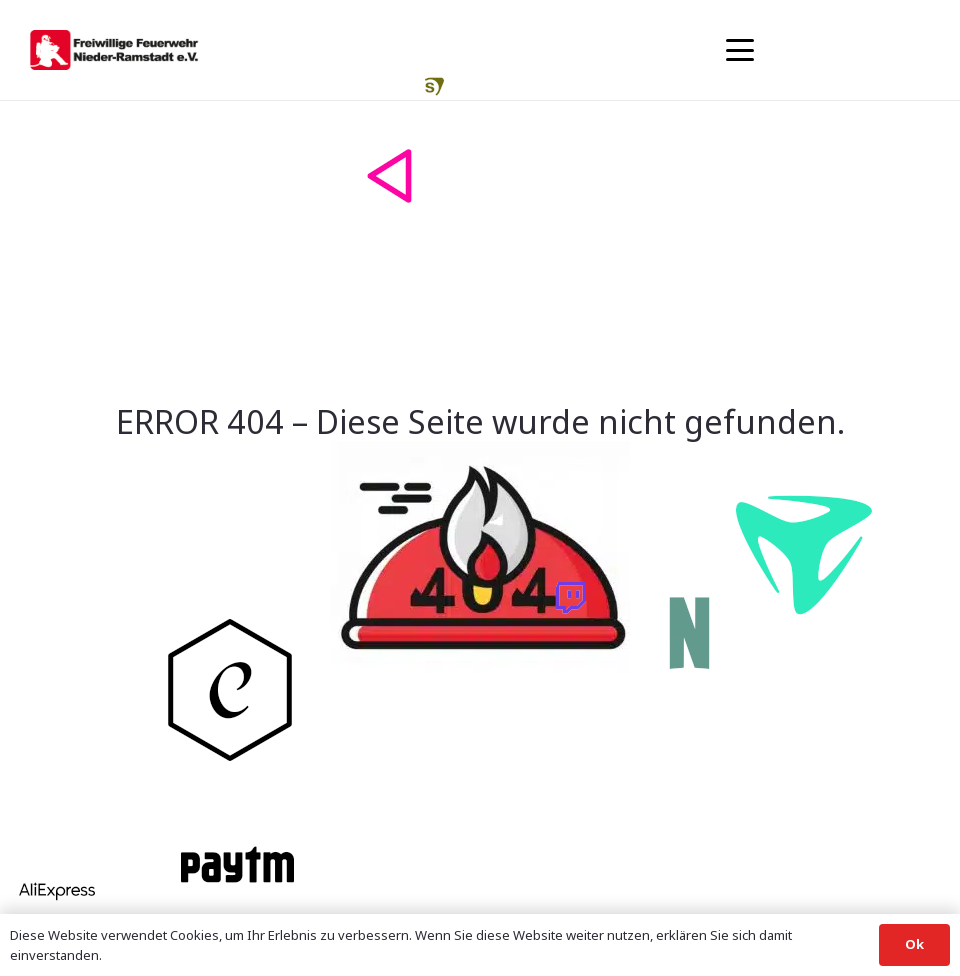  Describe the element at coordinates (230, 690) in the screenshot. I see `open the Chai app` at that location.